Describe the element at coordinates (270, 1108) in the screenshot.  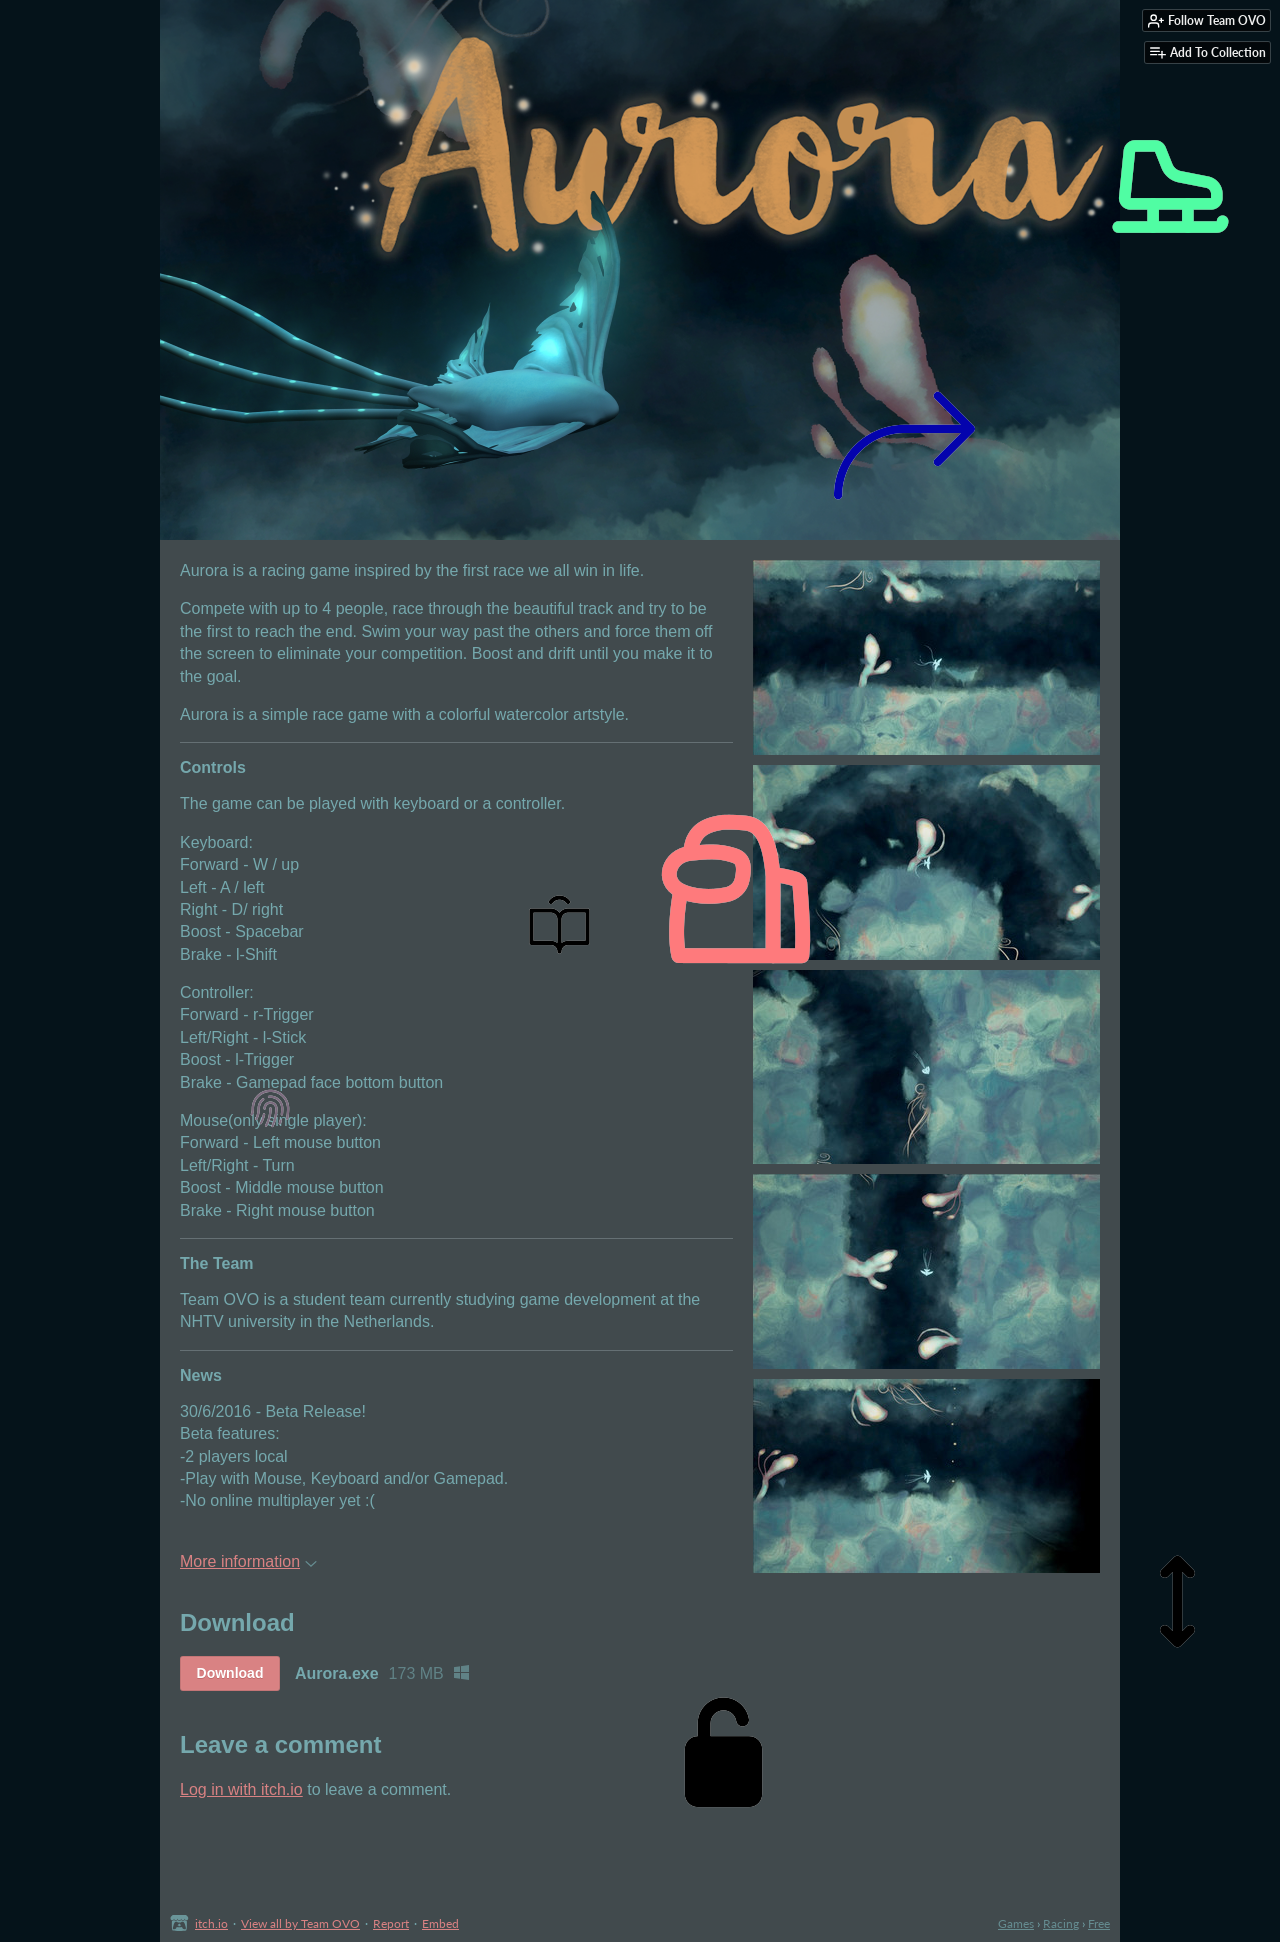
I see `authenticate with biometric fingerprint` at that location.